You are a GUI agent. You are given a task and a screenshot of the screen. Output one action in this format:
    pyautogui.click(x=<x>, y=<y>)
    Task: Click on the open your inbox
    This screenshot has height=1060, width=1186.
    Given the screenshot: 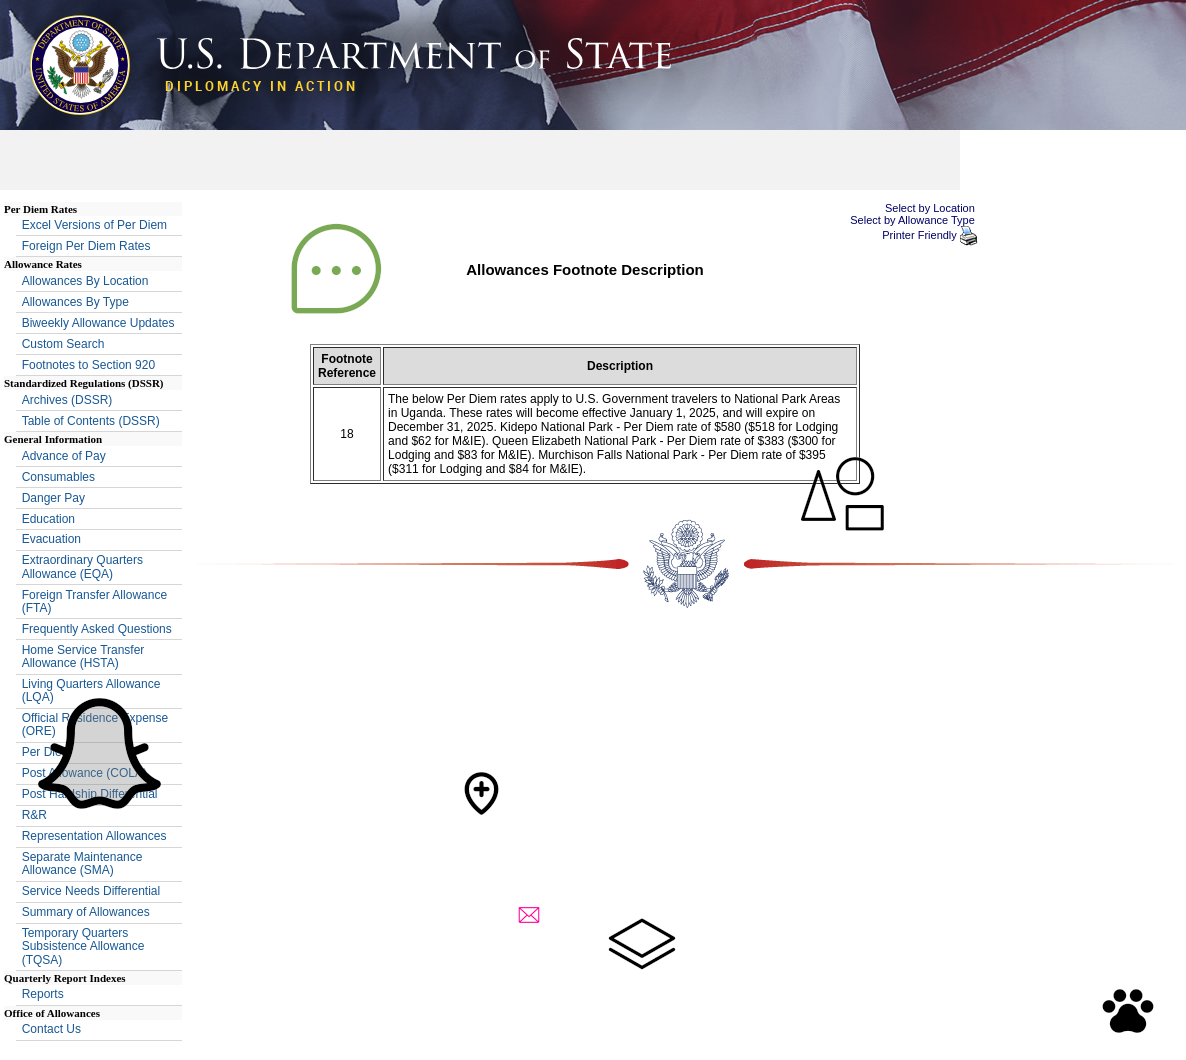 What is the action you would take?
    pyautogui.click(x=529, y=915)
    